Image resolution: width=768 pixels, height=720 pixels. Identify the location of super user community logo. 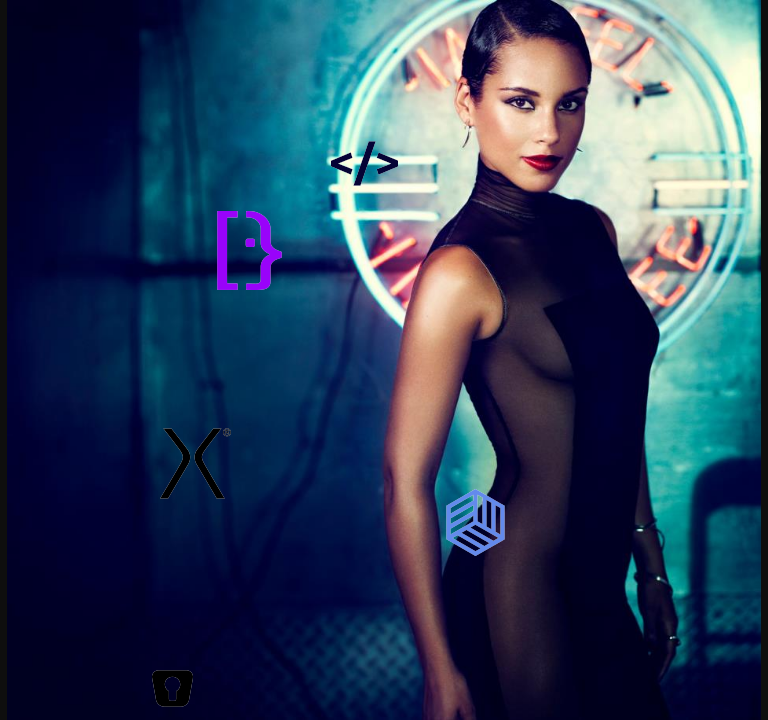
(249, 250).